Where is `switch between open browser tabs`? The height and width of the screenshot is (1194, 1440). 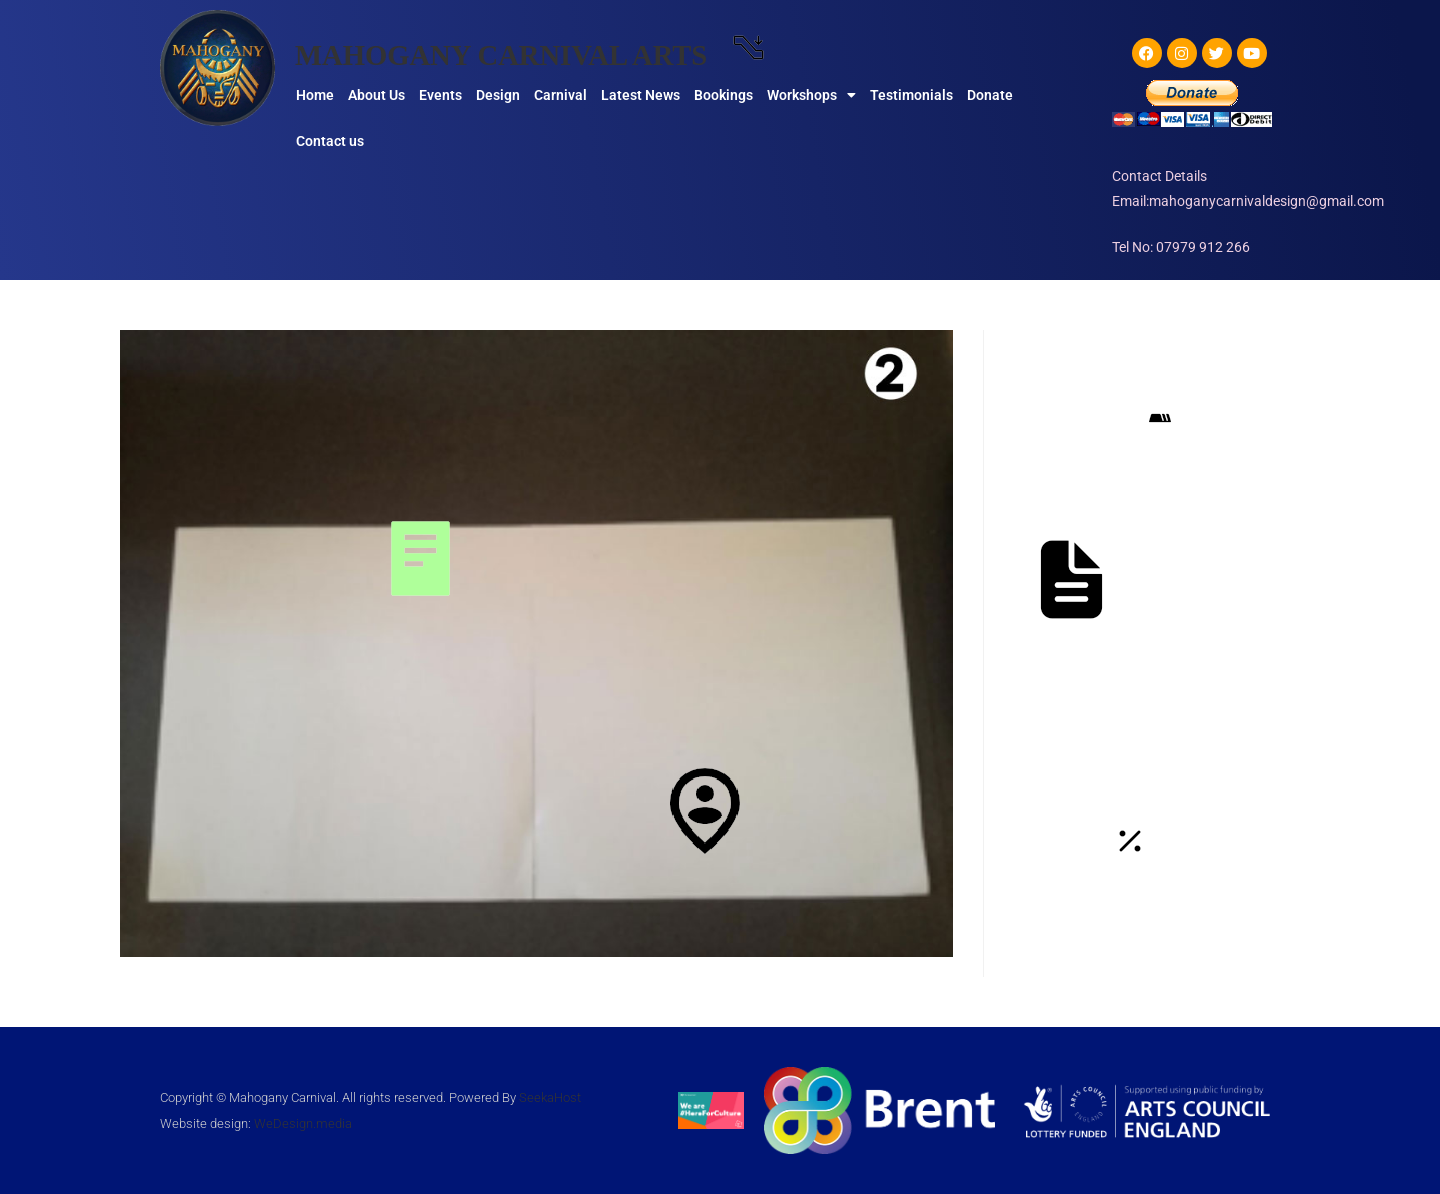
switch between open browser tabs is located at coordinates (1160, 418).